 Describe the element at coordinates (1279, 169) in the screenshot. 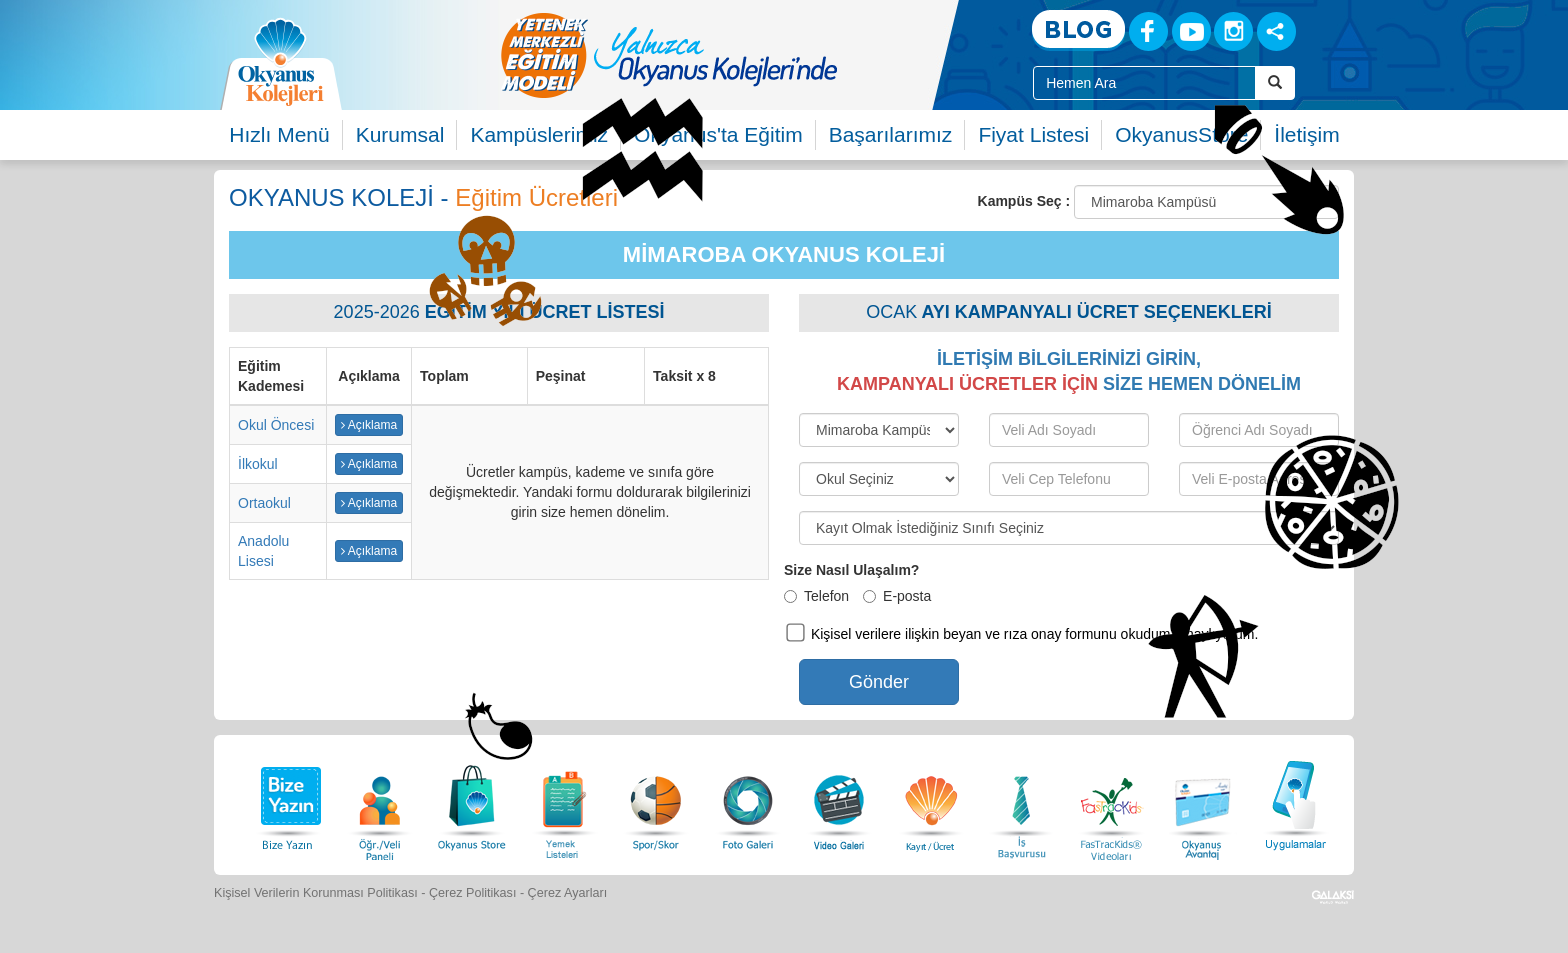

I see `fire projectile or launch attack` at that location.